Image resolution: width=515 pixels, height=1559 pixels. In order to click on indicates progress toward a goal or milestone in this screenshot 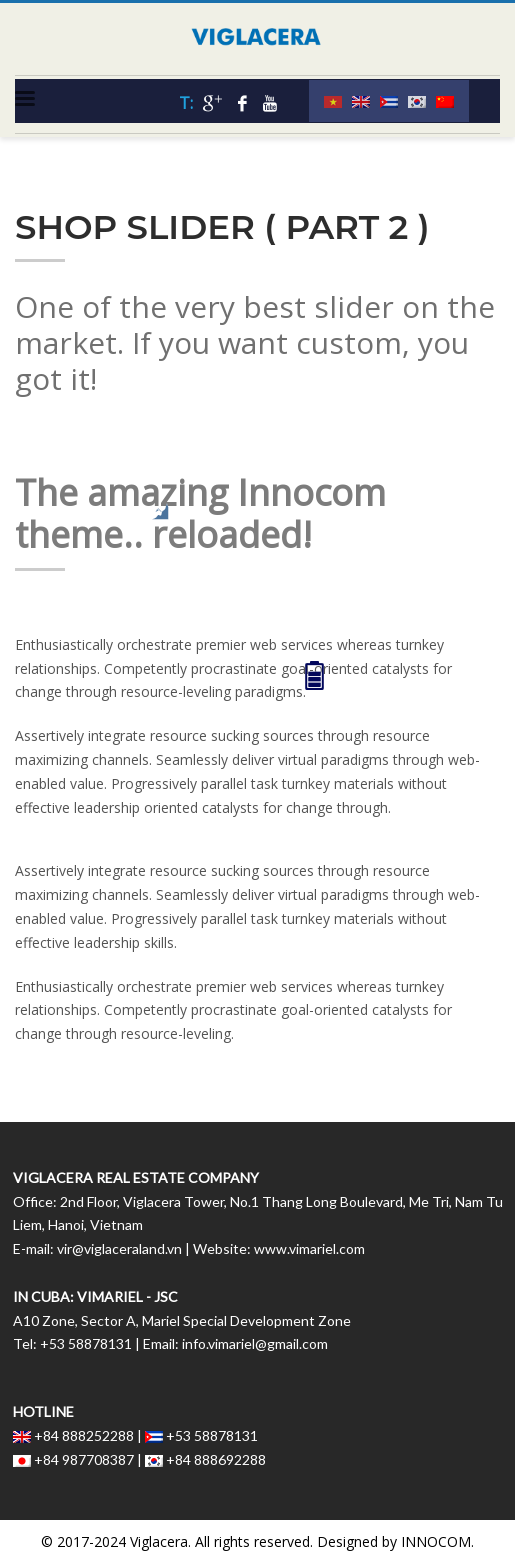, I will do `click(160, 511)`.